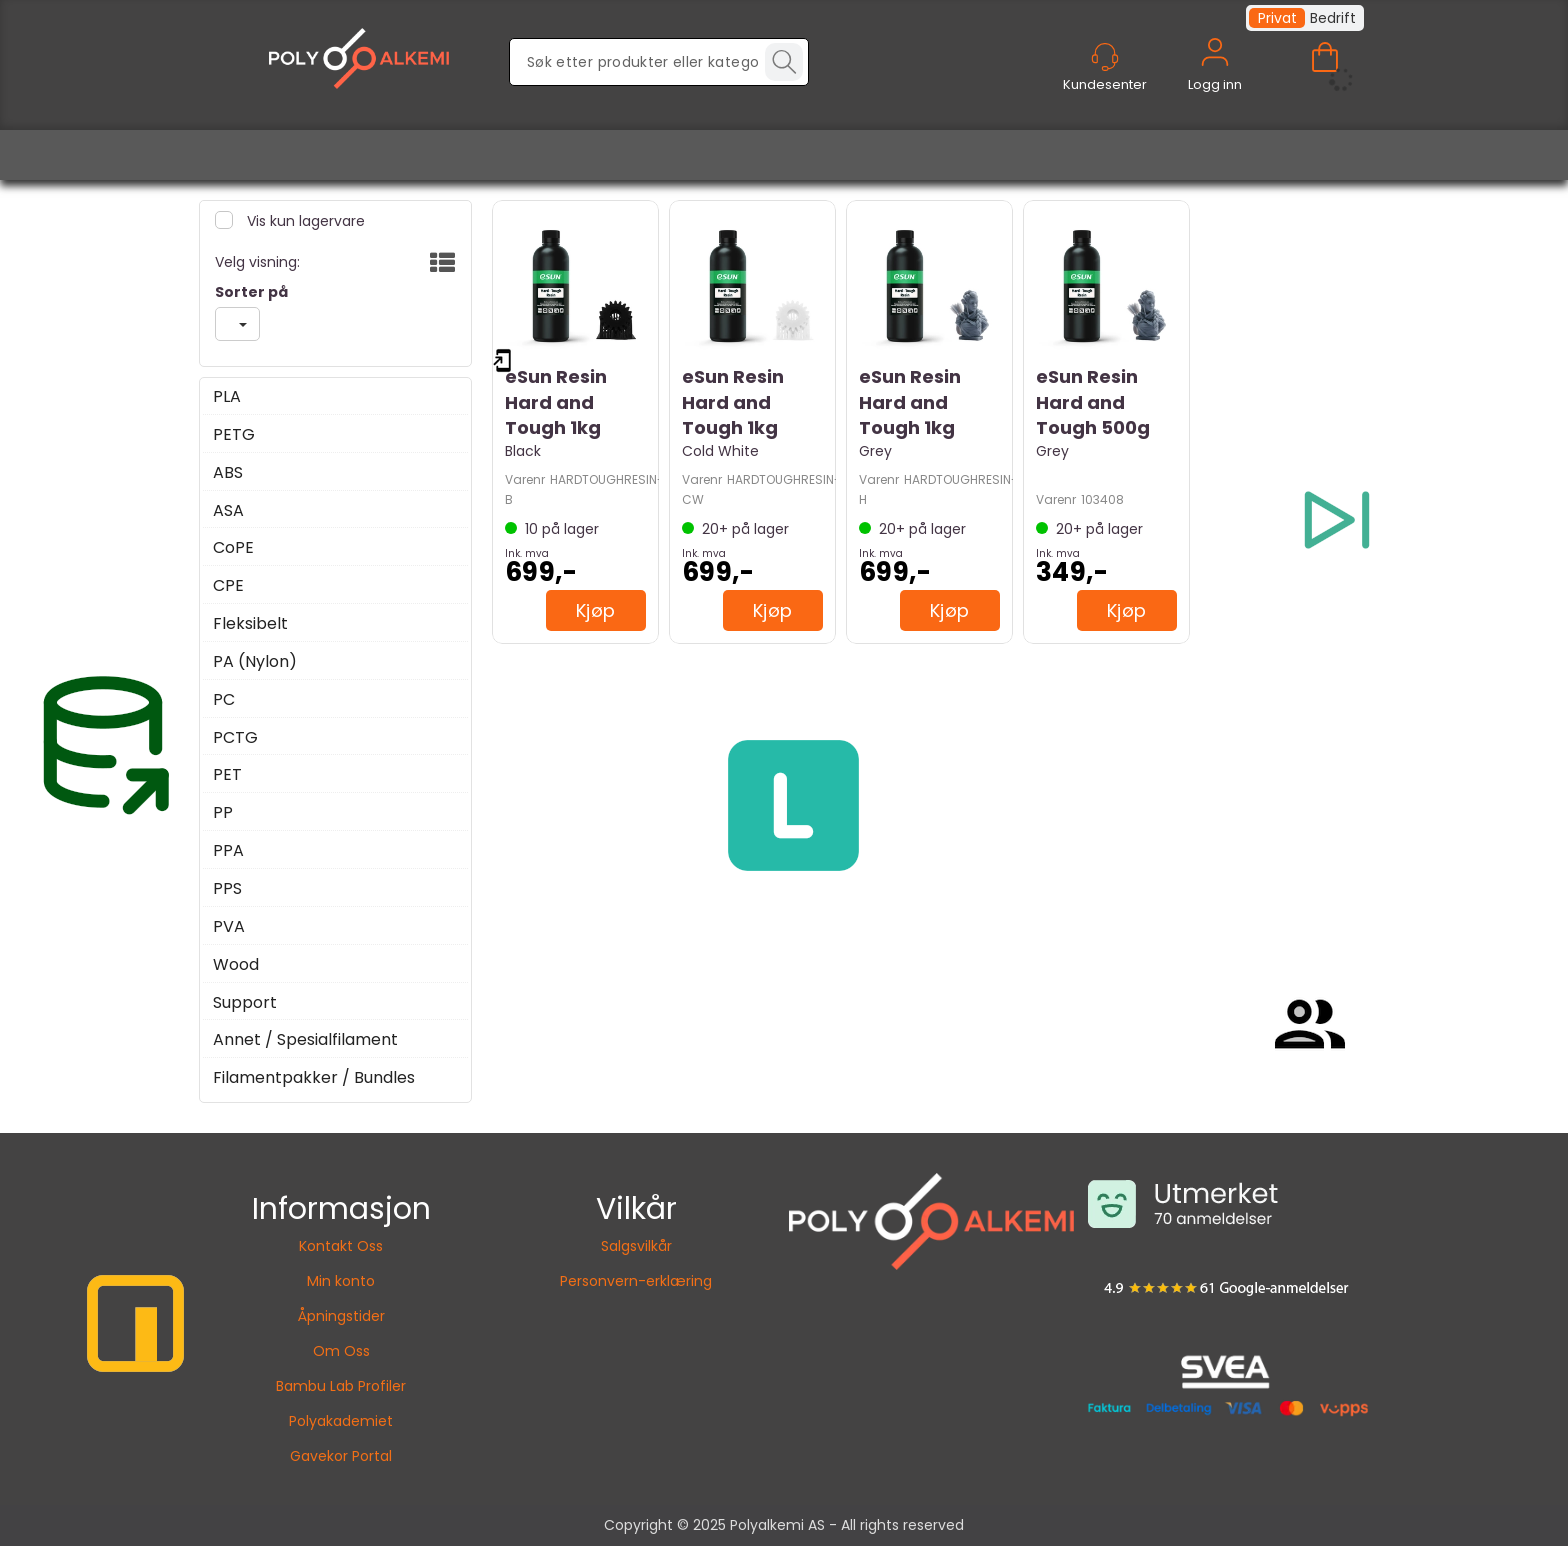 This screenshot has height=1546, width=1568. What do you see at coordinates (1337, 520) in the screenshot?
I see `skip to the next track` at bounding box center [1337, 520].